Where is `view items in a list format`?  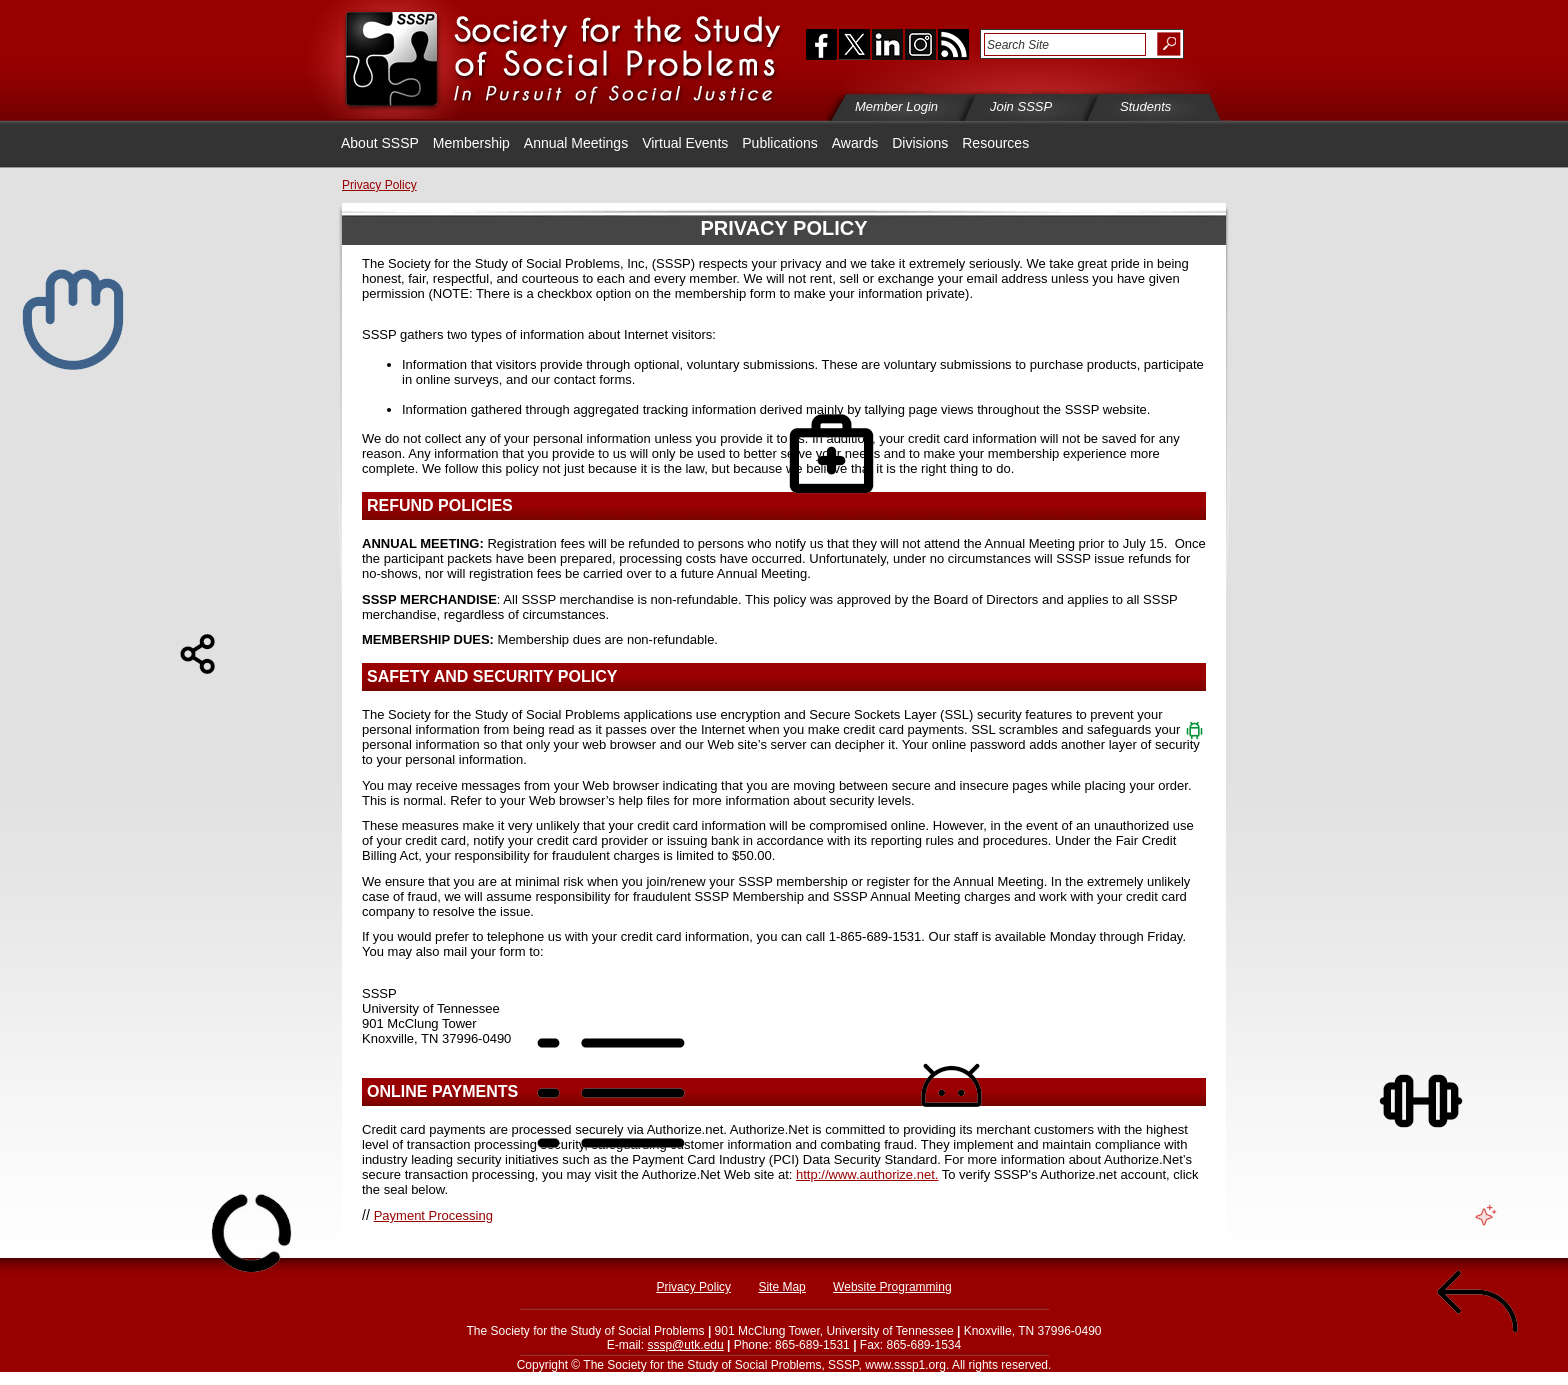
view items in a list format is located at coordinates (611, 1093).